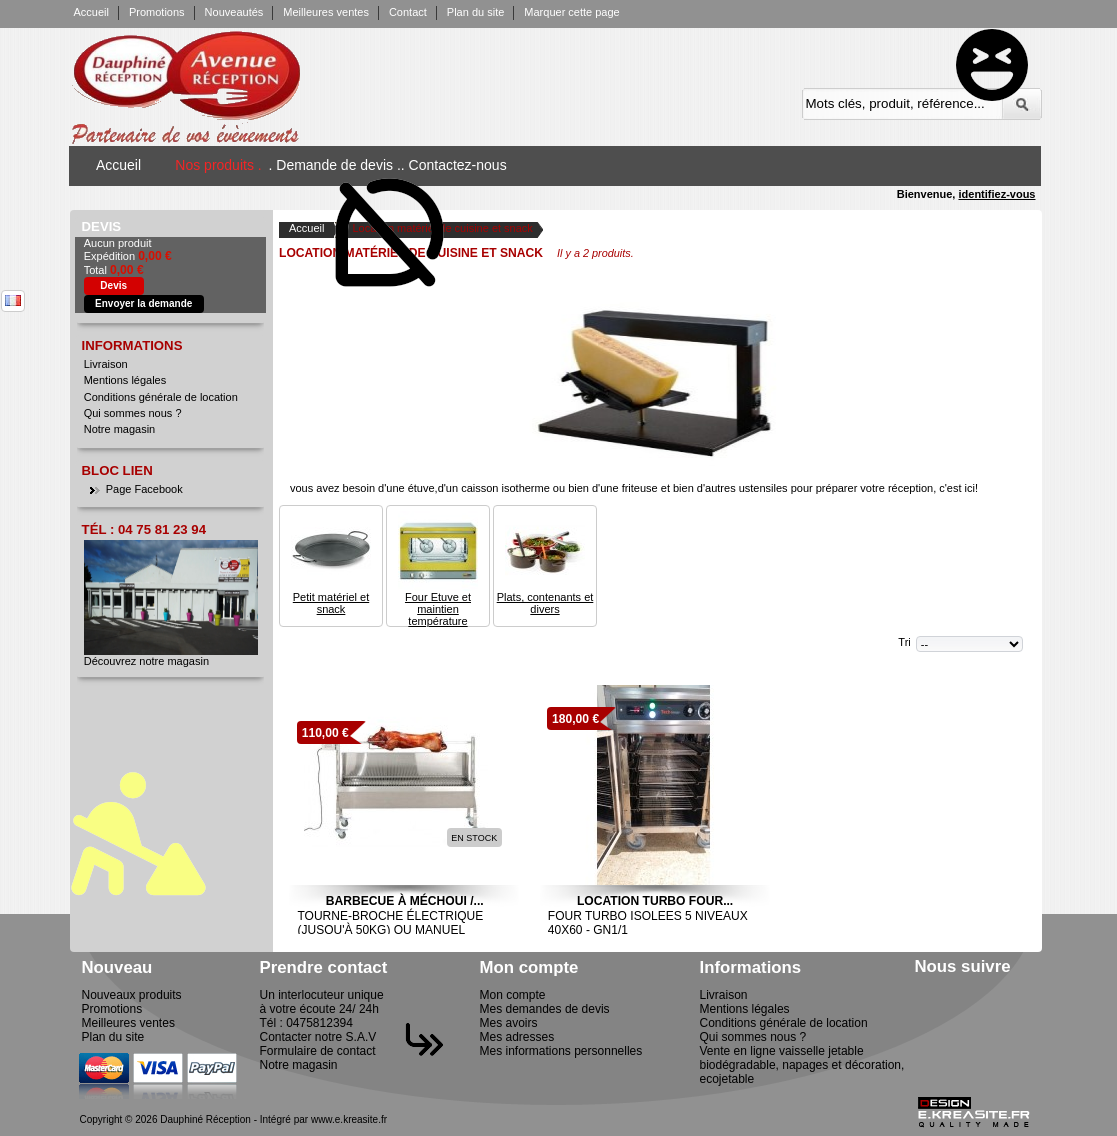  Describe the element at coordinates (992, 65) in the screenshot. I see `react with laughter to a message` at that location.